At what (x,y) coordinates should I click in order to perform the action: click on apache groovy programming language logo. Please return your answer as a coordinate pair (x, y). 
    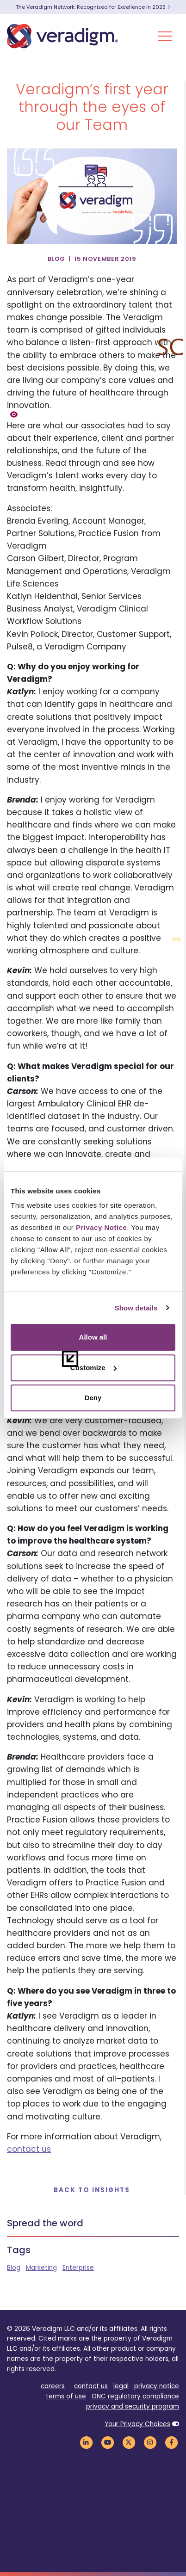
    Looking at the image, I should click on (176, 939).